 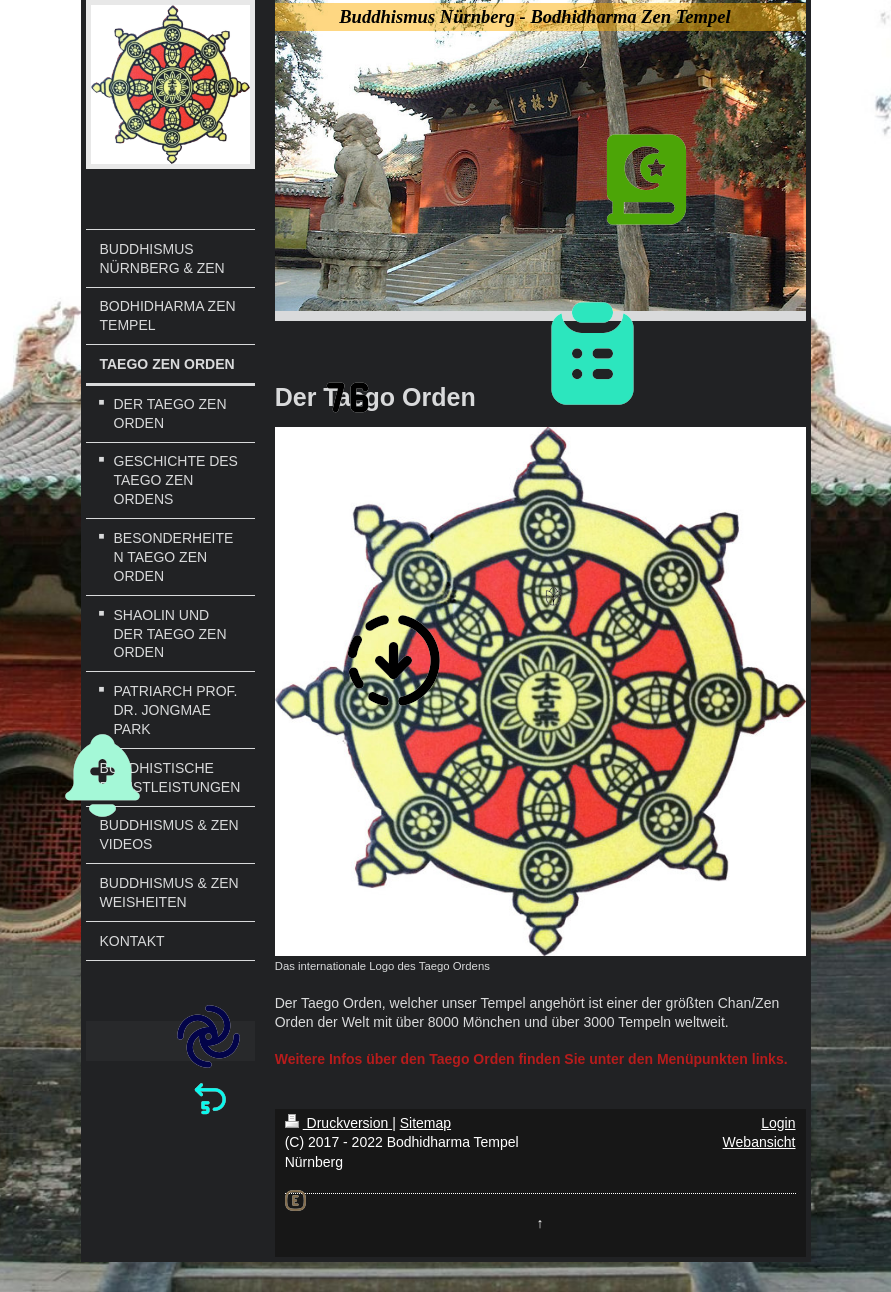 I want to click on indicates grain or wheat content in food items, so click(x=553, y=596).